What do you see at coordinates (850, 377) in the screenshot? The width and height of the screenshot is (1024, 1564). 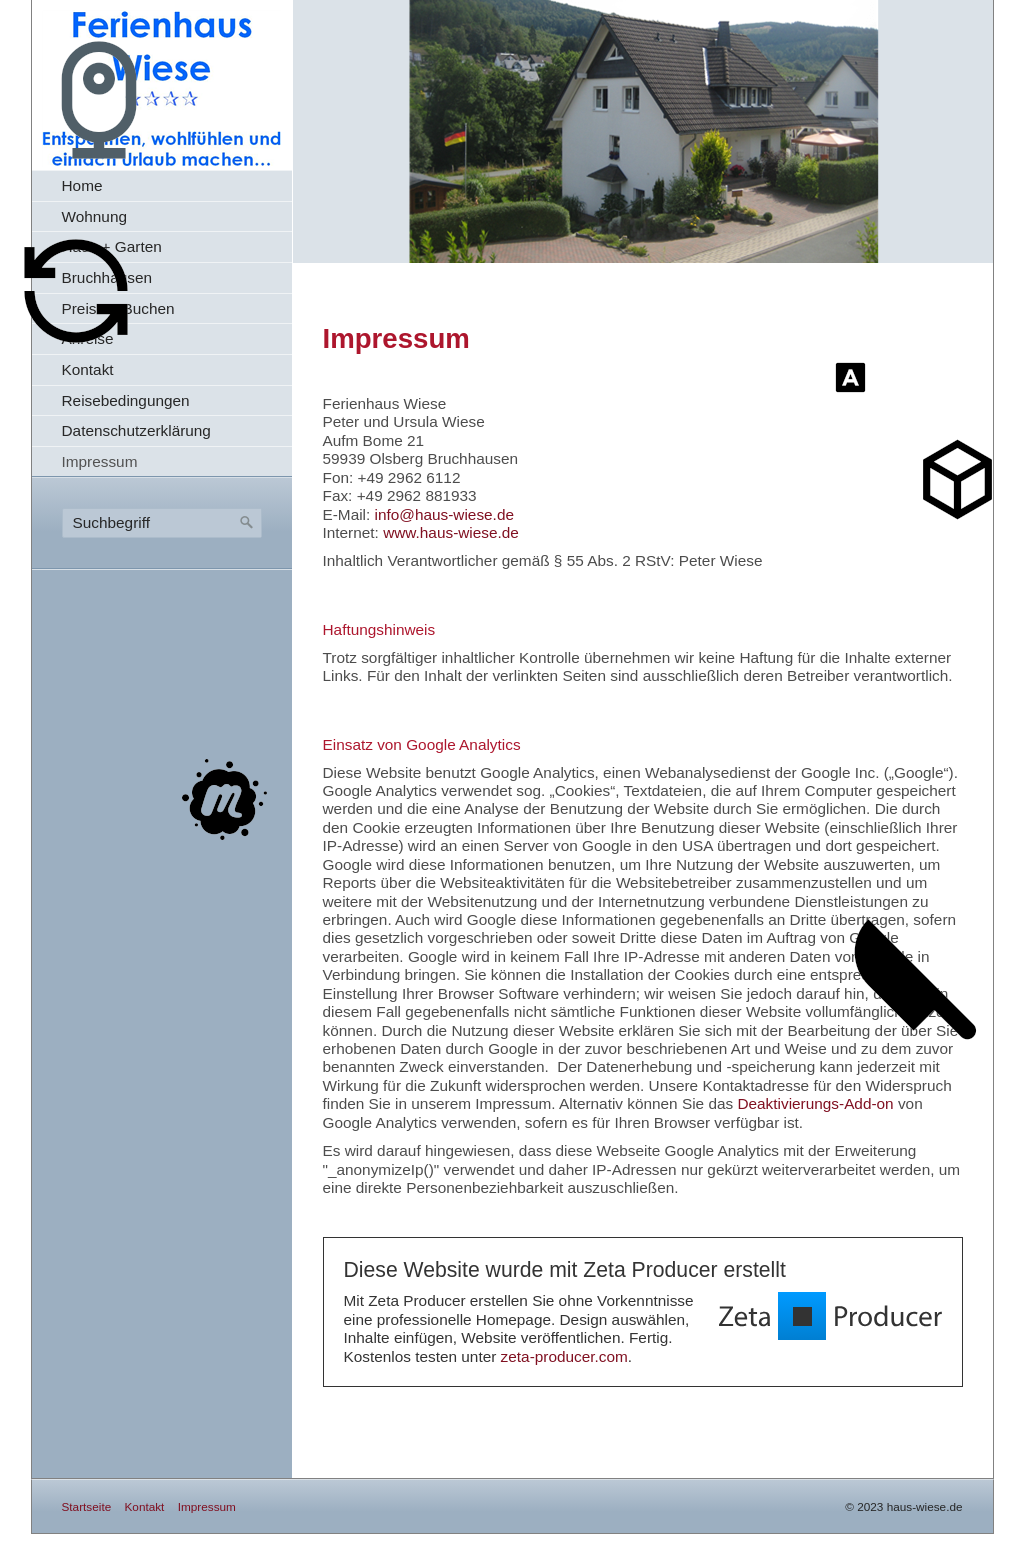 I see `switch input method or keyboard language` at bounding box center [850, 377].